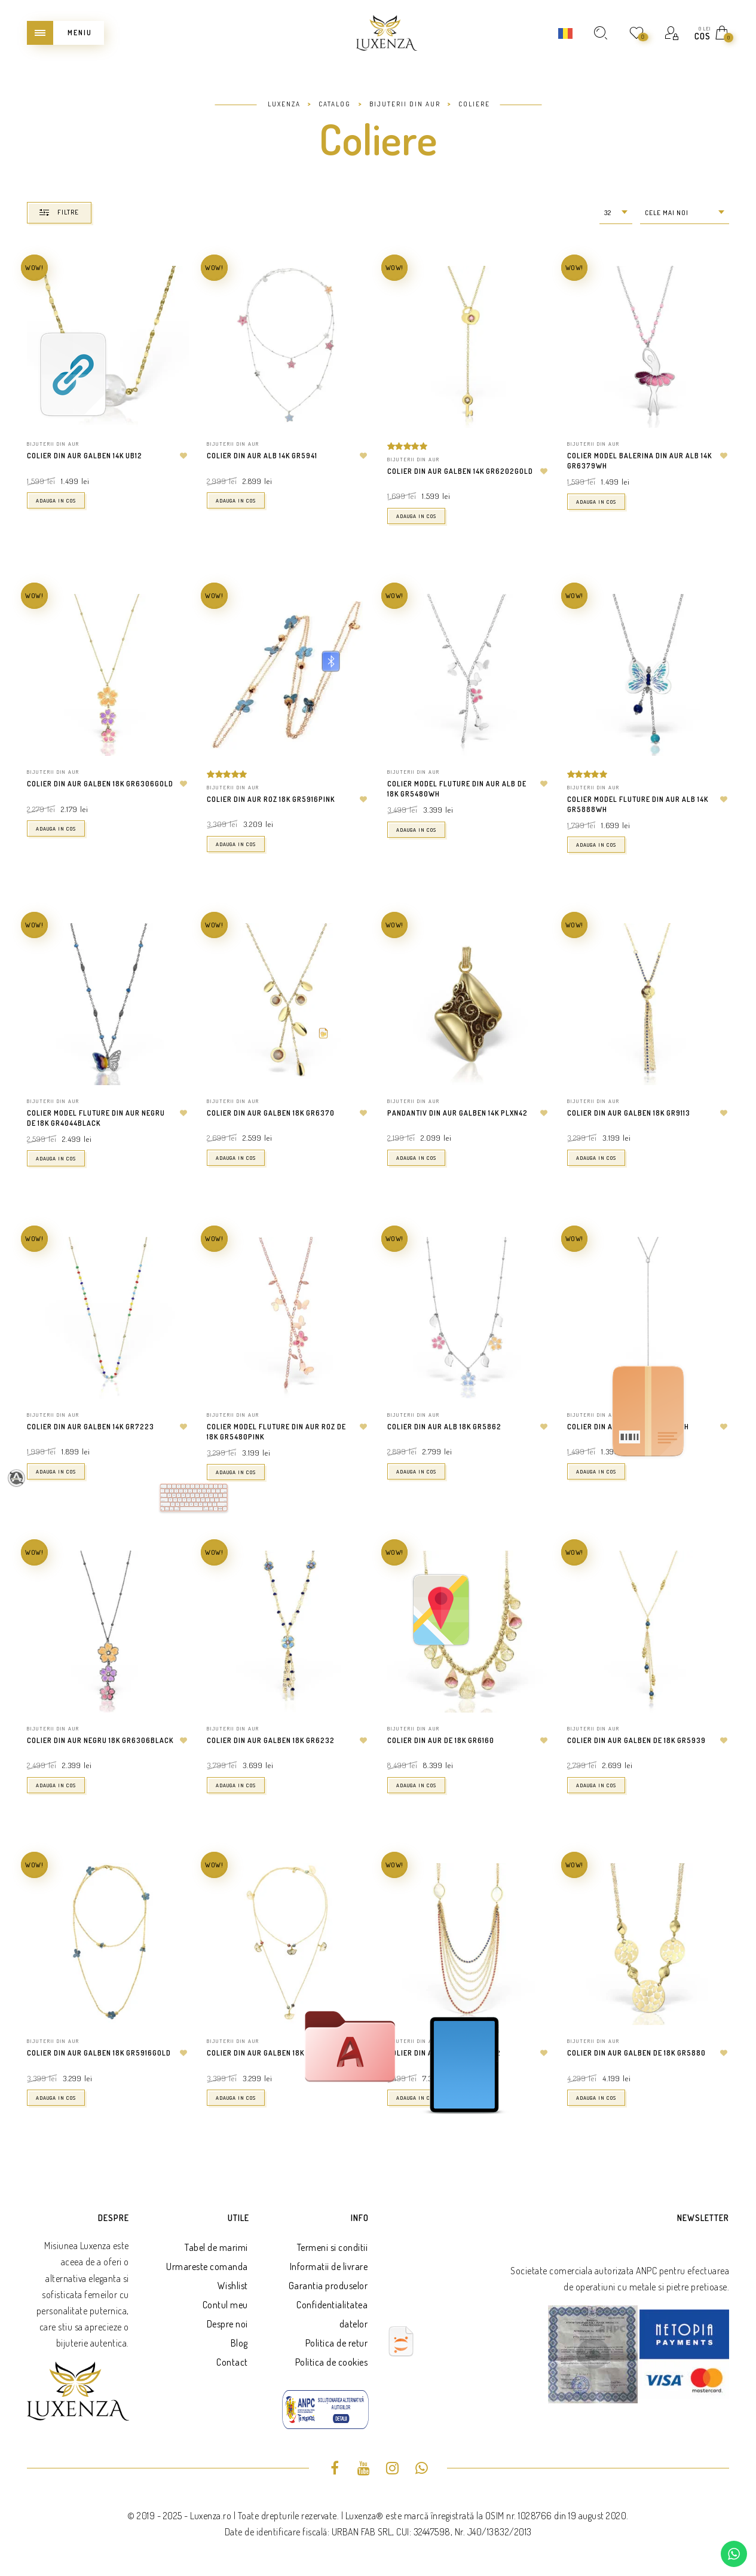 Image resolution: width=756 pixels, height=2576 pixels. Describe the element at coordinates (16, 1478) in the screenshot. I see `check for available software updates` at that location.